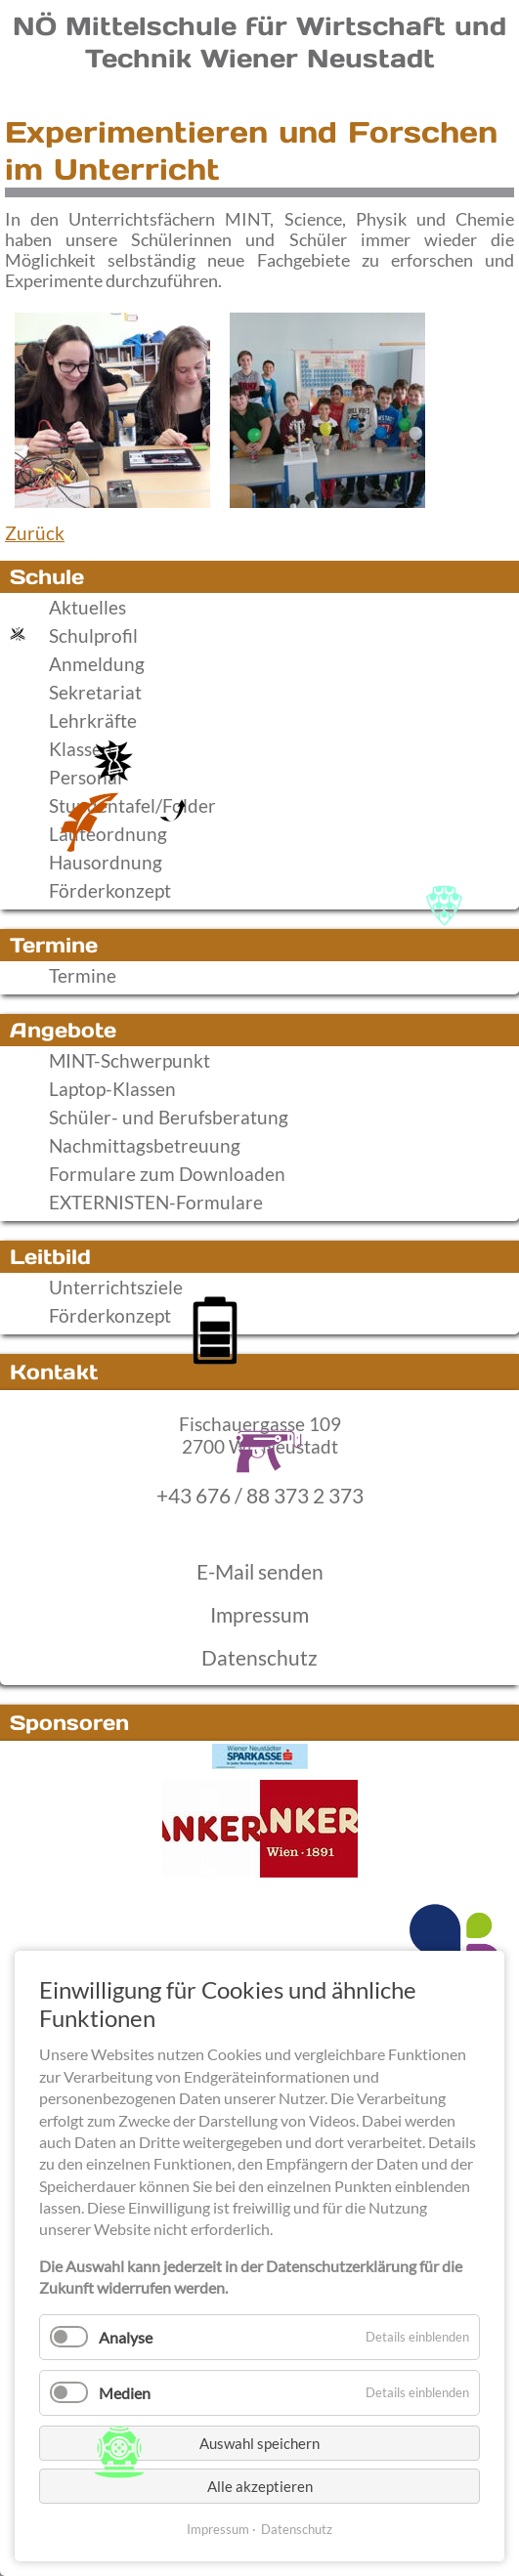 The width and height of the screenshot is (519, 2576). What do you see at coordinates (18, 634) in the screenshot?
I see `initiate combat or battle mode` at bounding box center [18, 634].